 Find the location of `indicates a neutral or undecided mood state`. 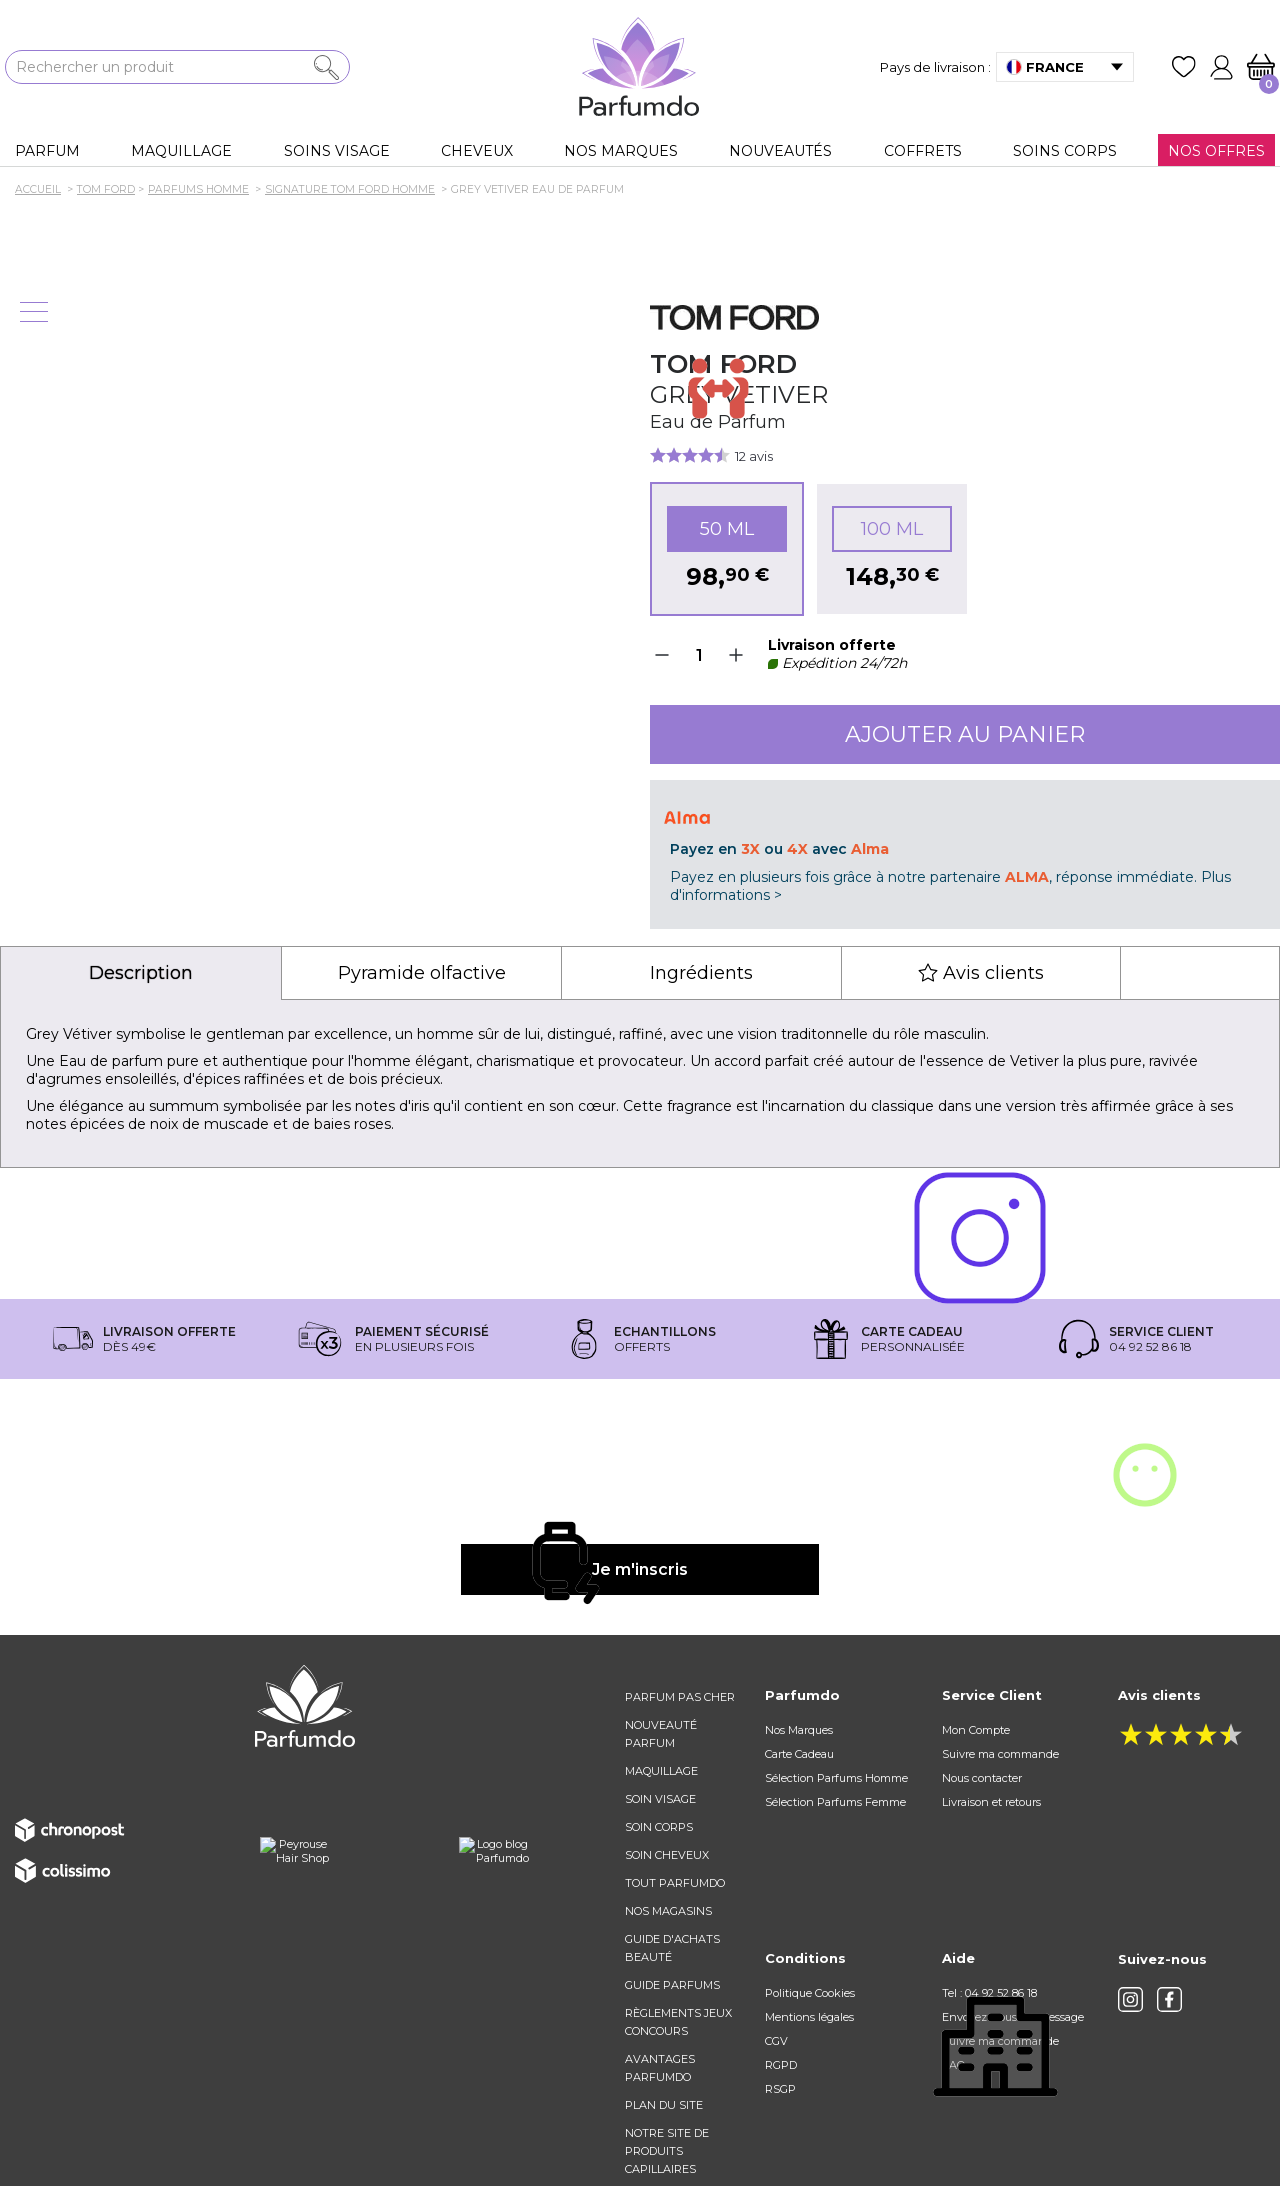

indicates a neutral or undecided mood state is located at coordinates (1145, 1475).